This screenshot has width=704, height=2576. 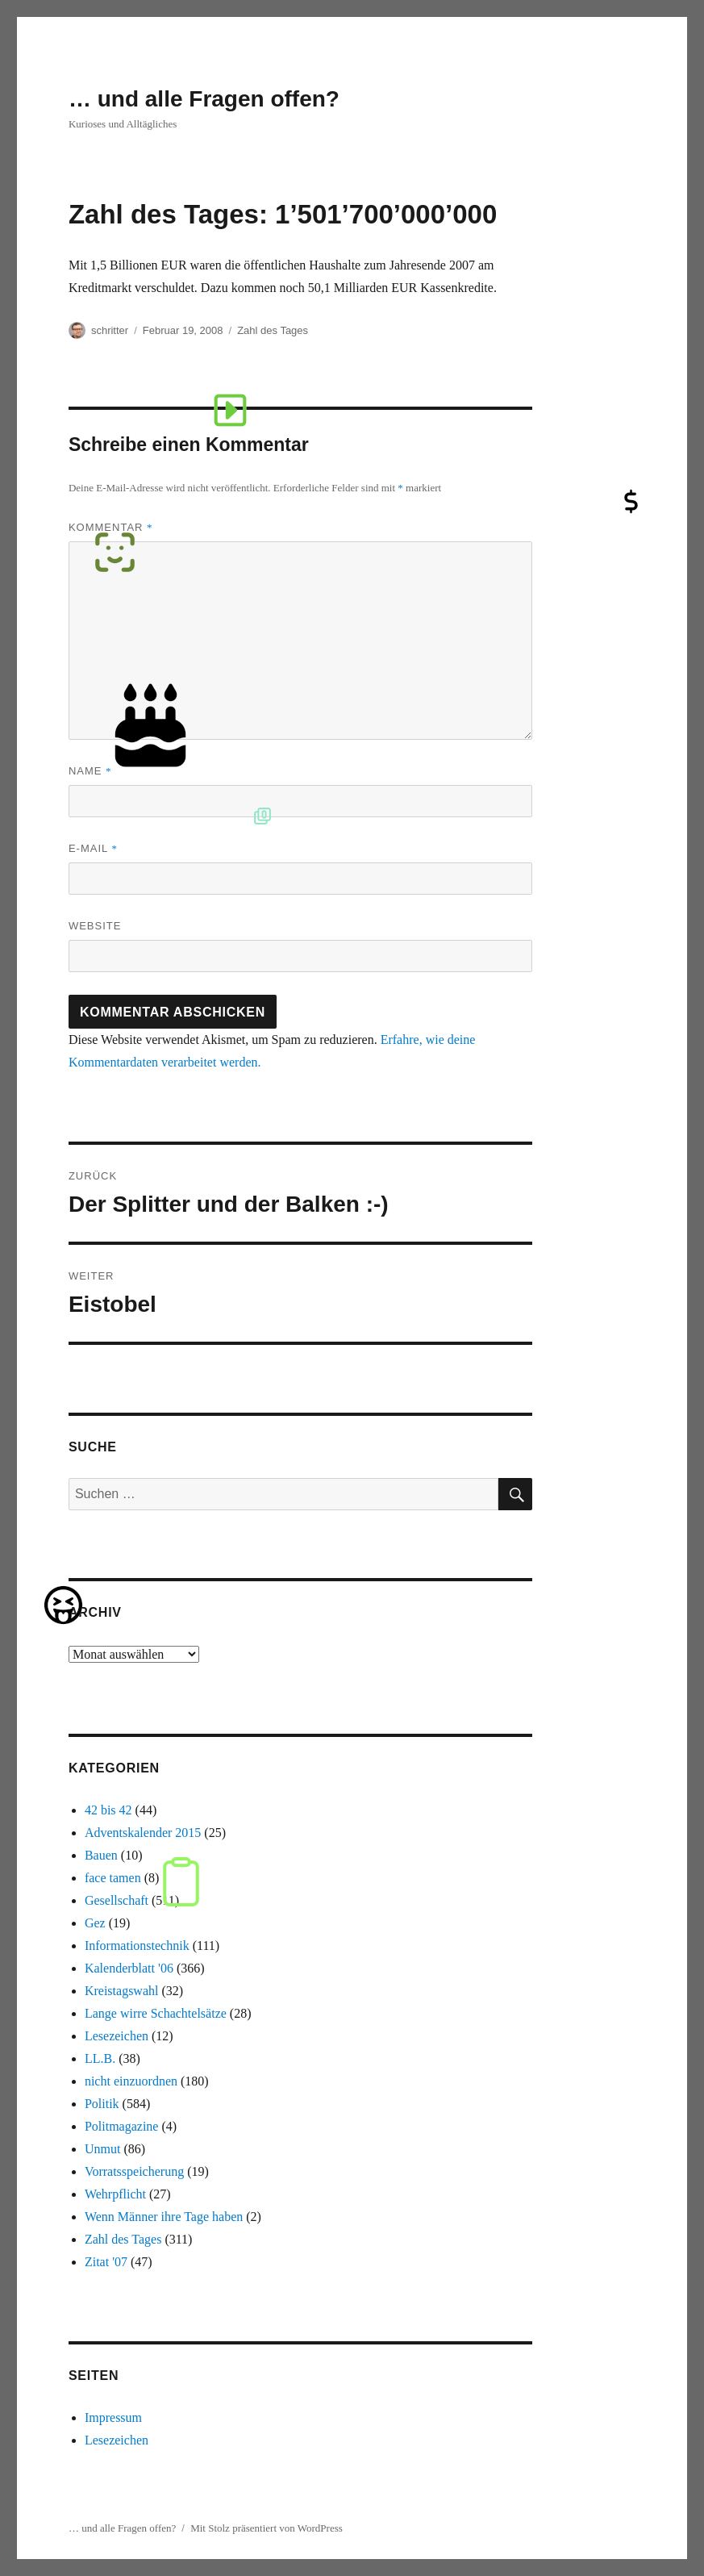 What do you see at coordinates (115, 552) in the screenshot?
I see `authenticate with face id` at bounding box center [115, 552].